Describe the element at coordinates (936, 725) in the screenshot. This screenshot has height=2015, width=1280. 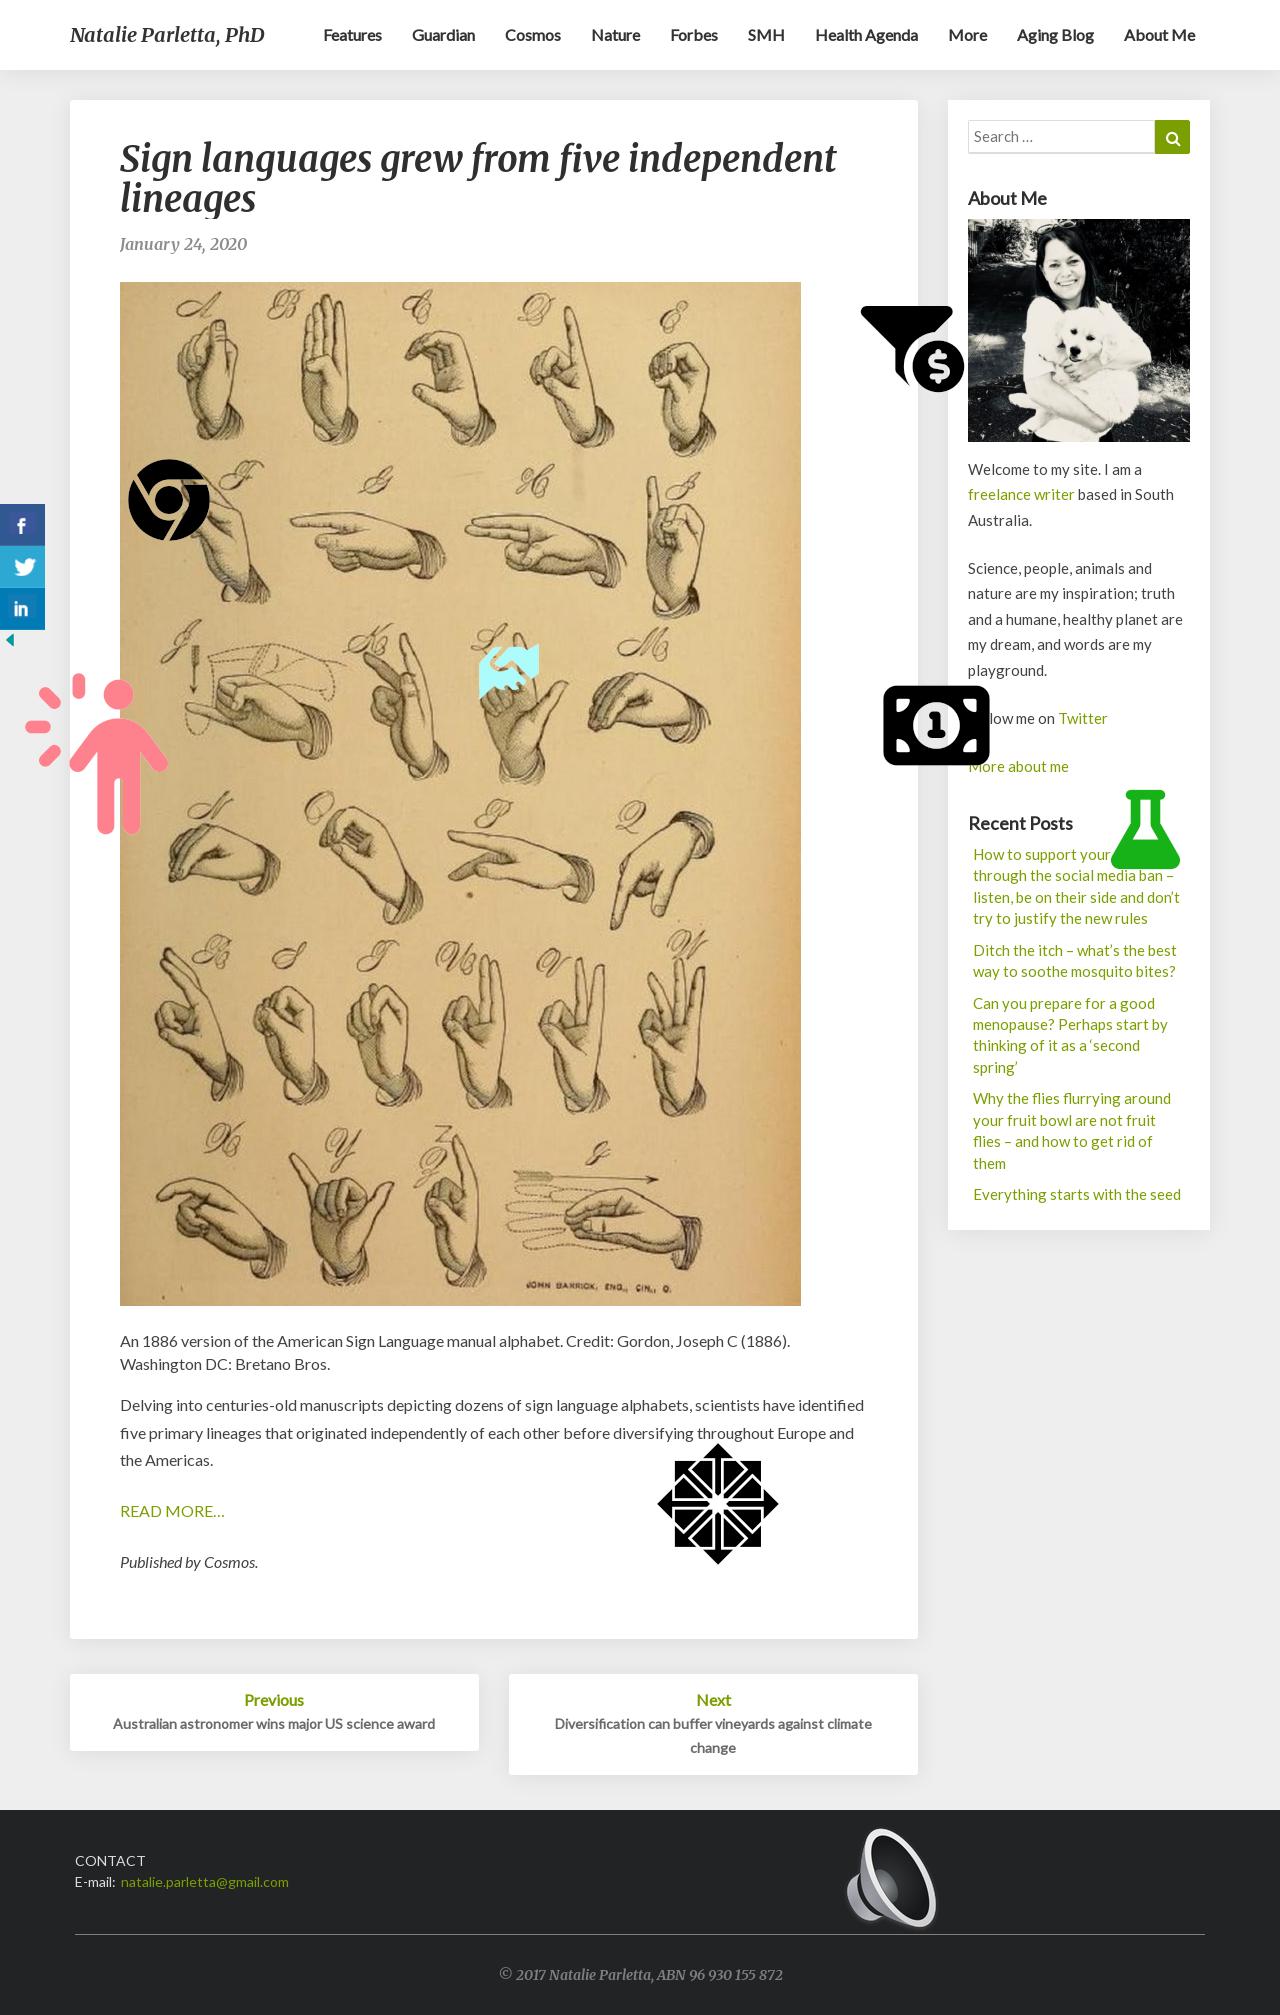
I see `view payment or billing details` at that location.